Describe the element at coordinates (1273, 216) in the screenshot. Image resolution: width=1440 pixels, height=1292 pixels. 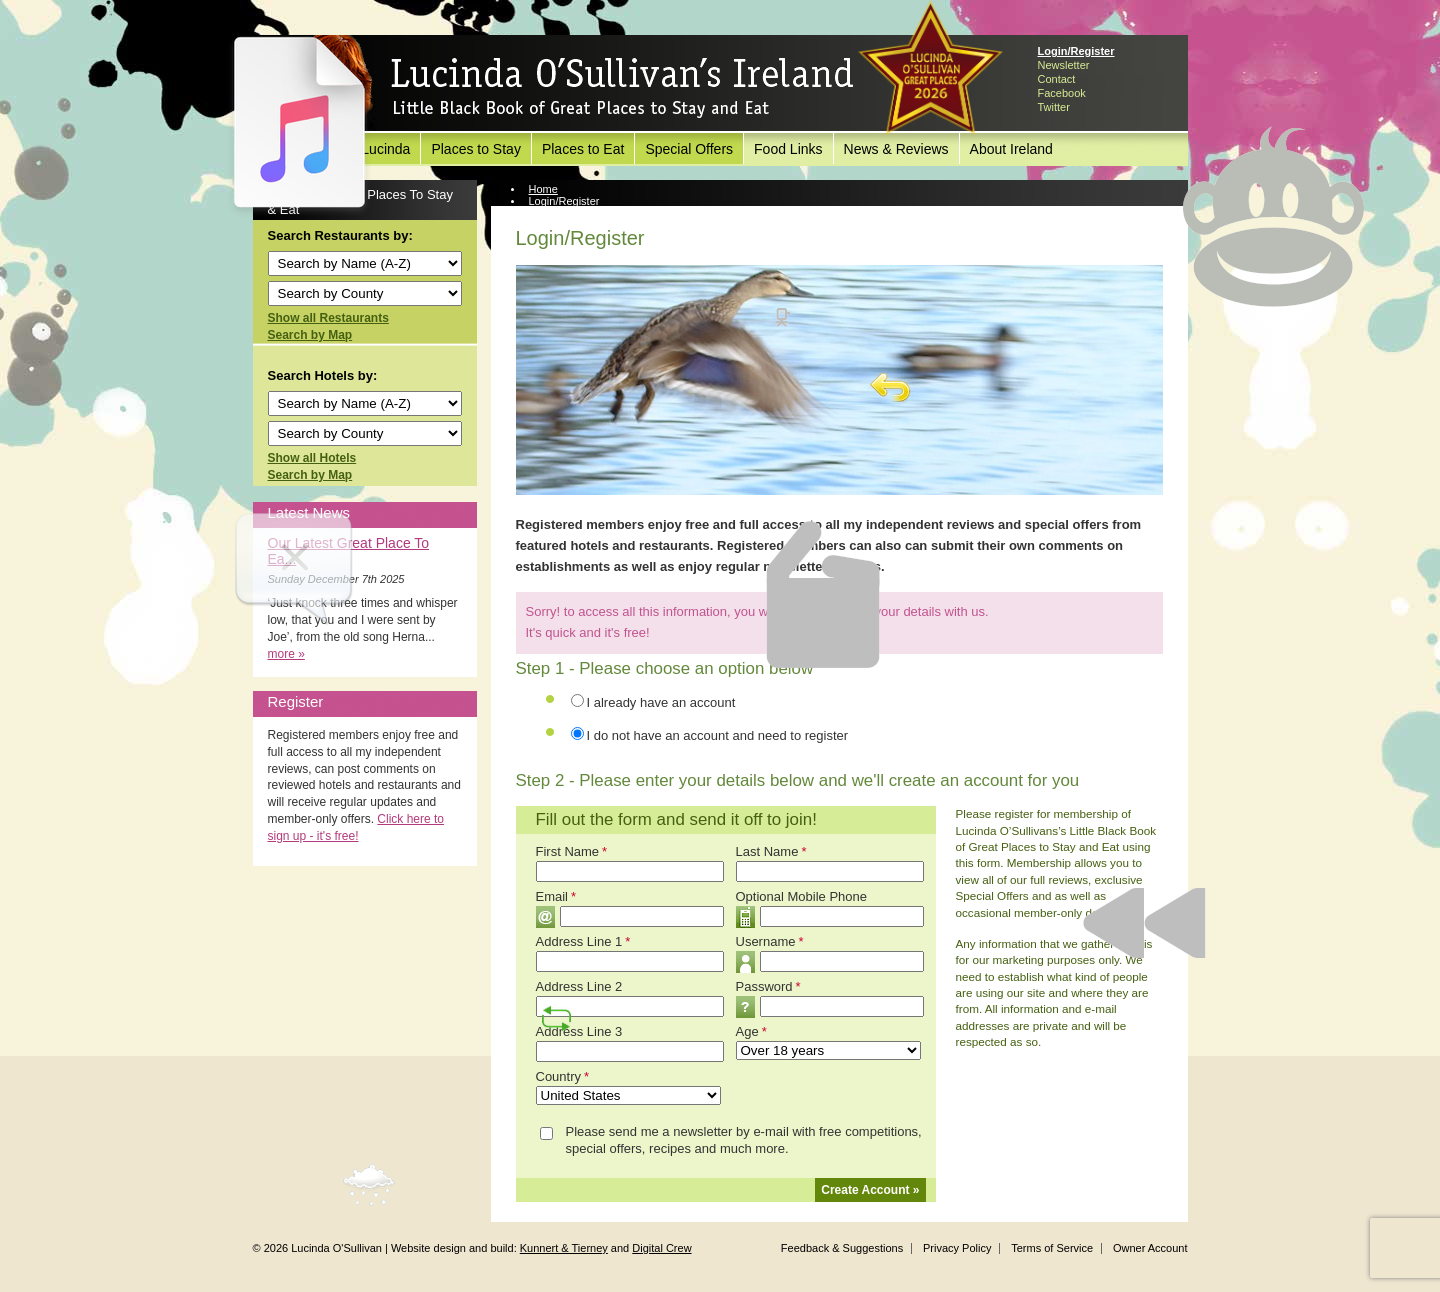
I see `insert monkey face emoji` at that location.